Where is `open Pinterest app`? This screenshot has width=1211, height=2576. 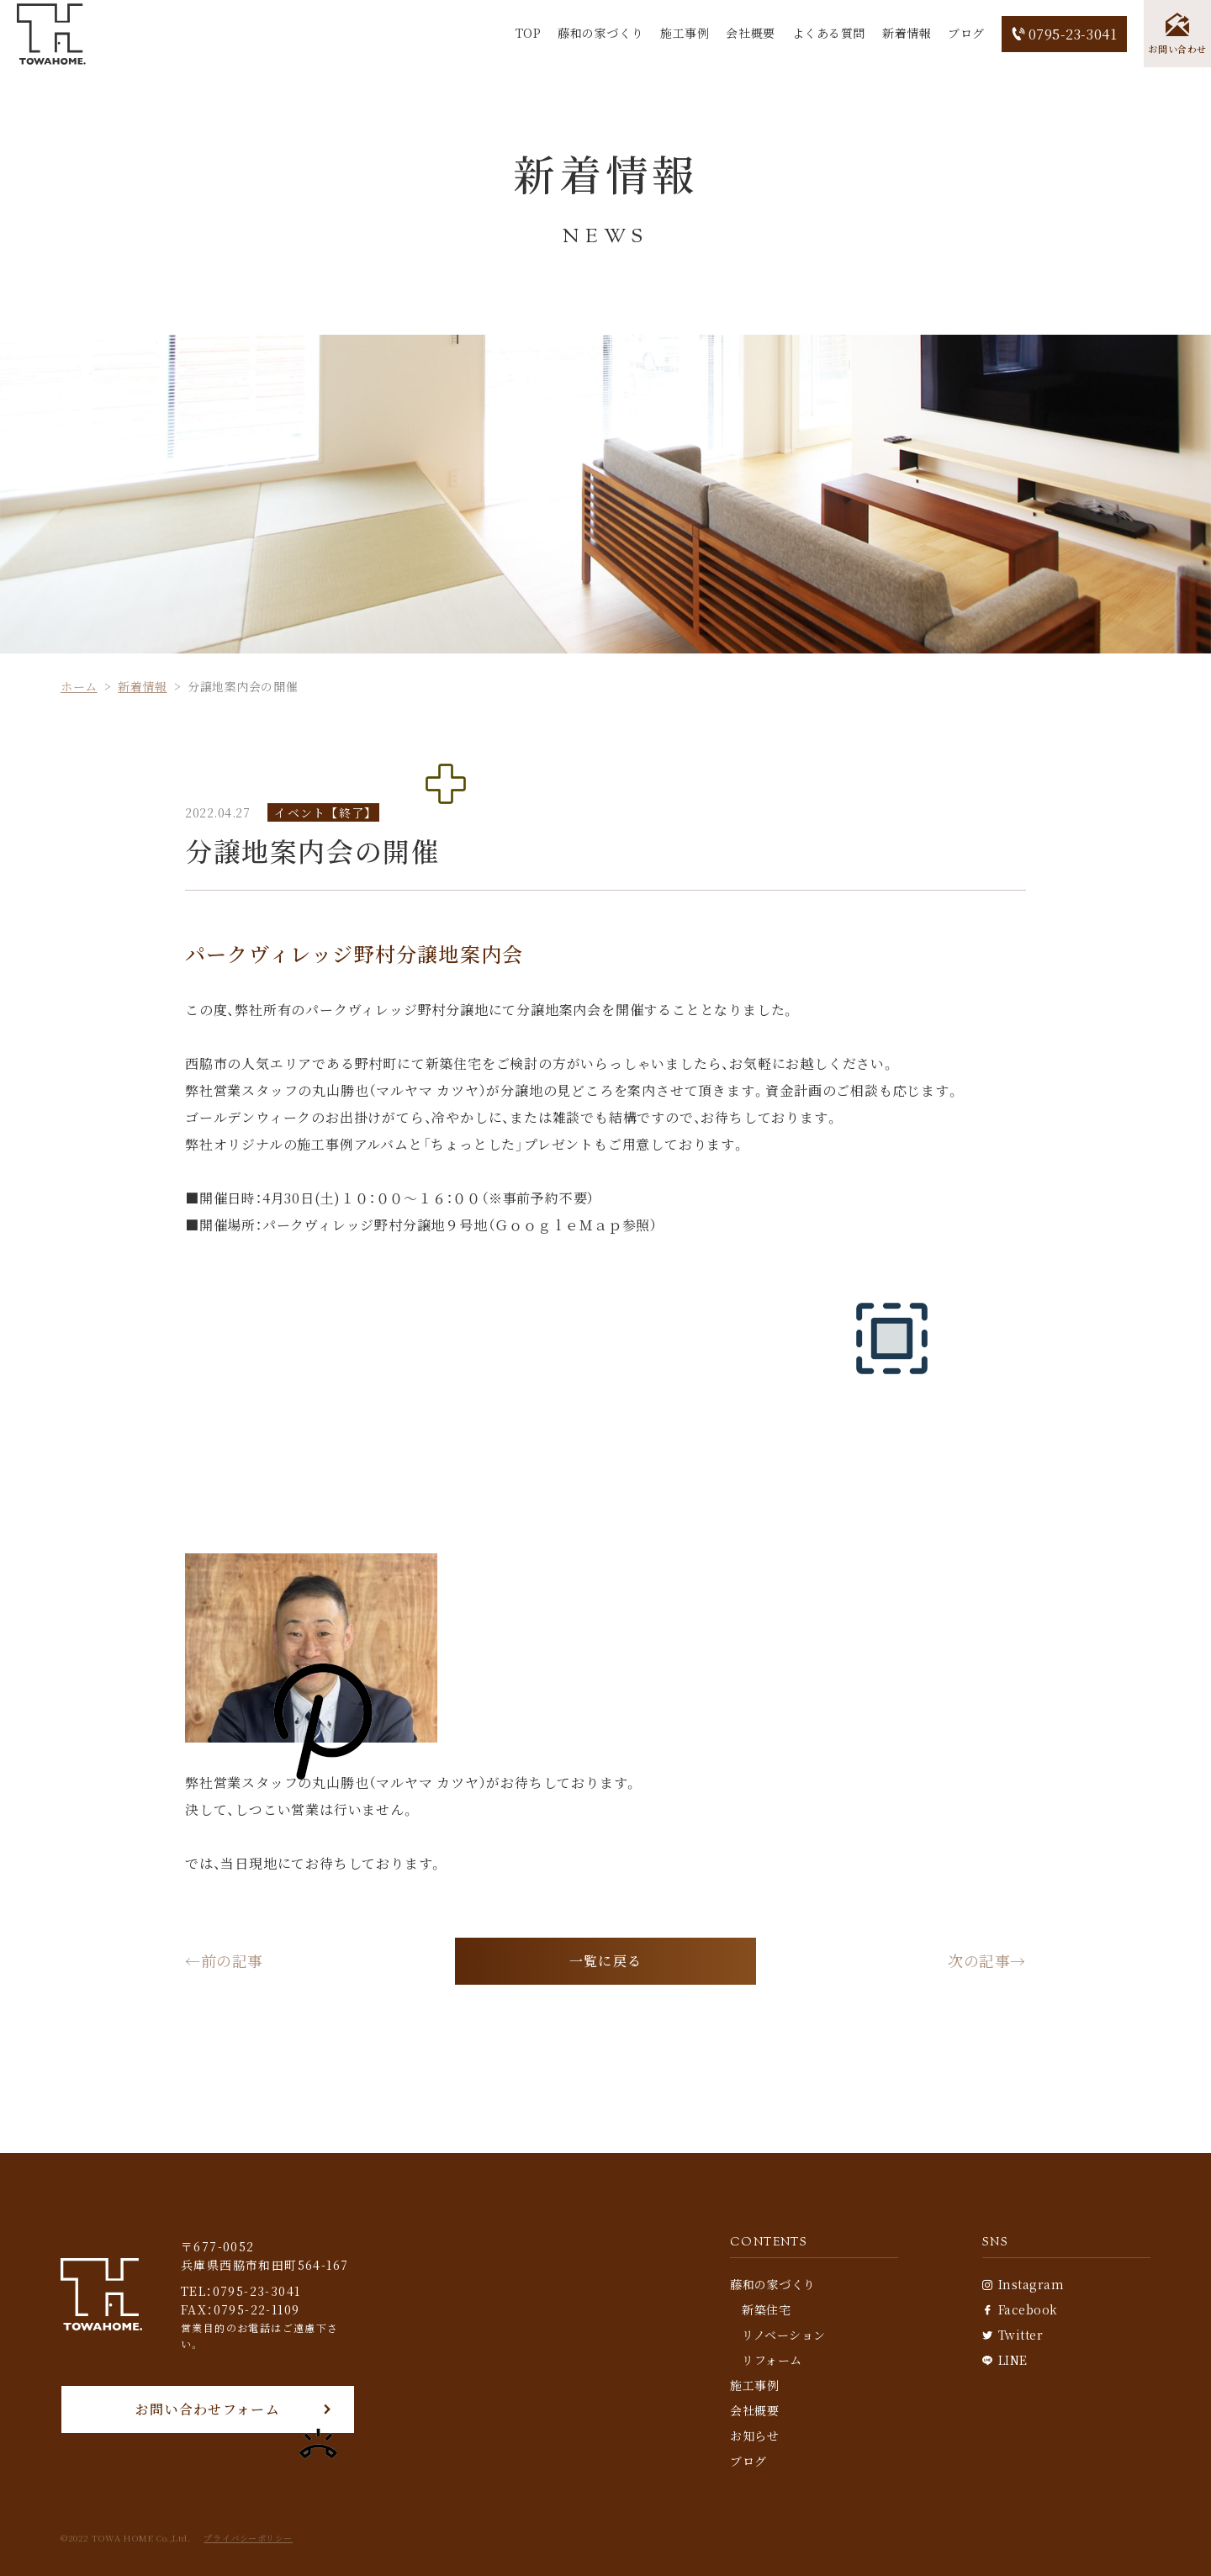 open Pinterest app is located at coordinates (319, 1722).